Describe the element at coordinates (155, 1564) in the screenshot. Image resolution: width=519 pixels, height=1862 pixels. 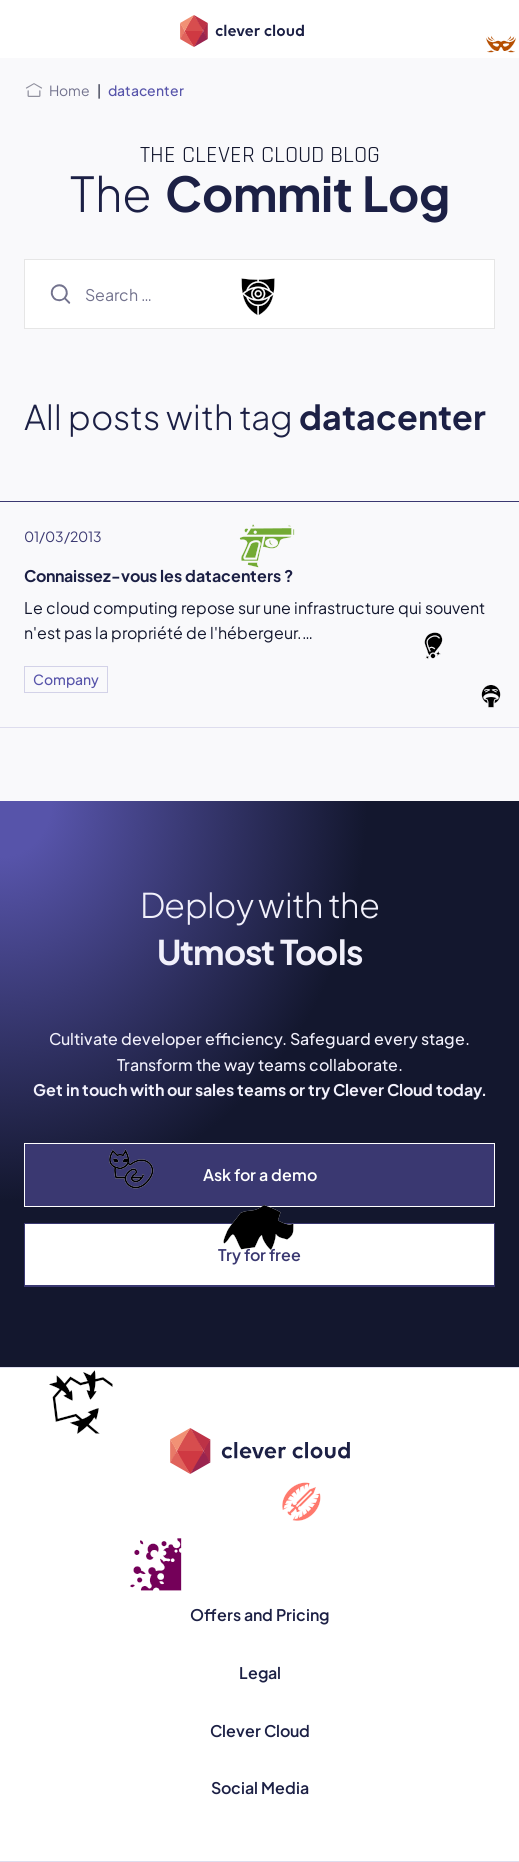
I see `indicates ink or paint splatter effect tool` at that location.